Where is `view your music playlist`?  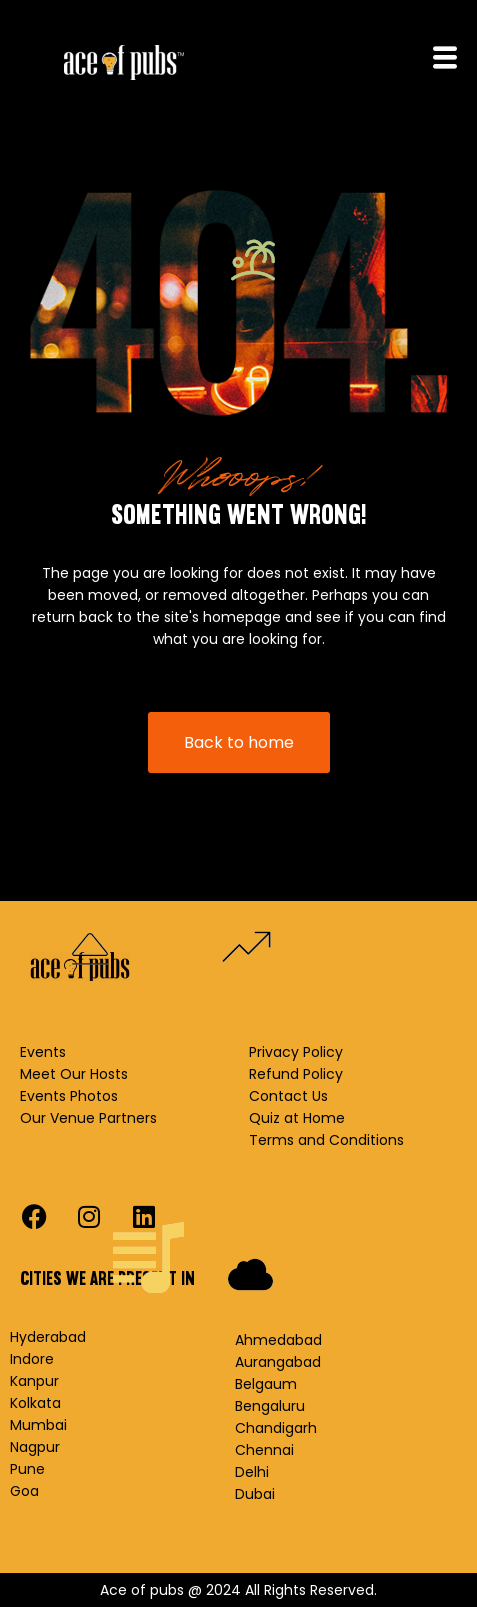
view your music playlist is located at coordinates (148, 1257).